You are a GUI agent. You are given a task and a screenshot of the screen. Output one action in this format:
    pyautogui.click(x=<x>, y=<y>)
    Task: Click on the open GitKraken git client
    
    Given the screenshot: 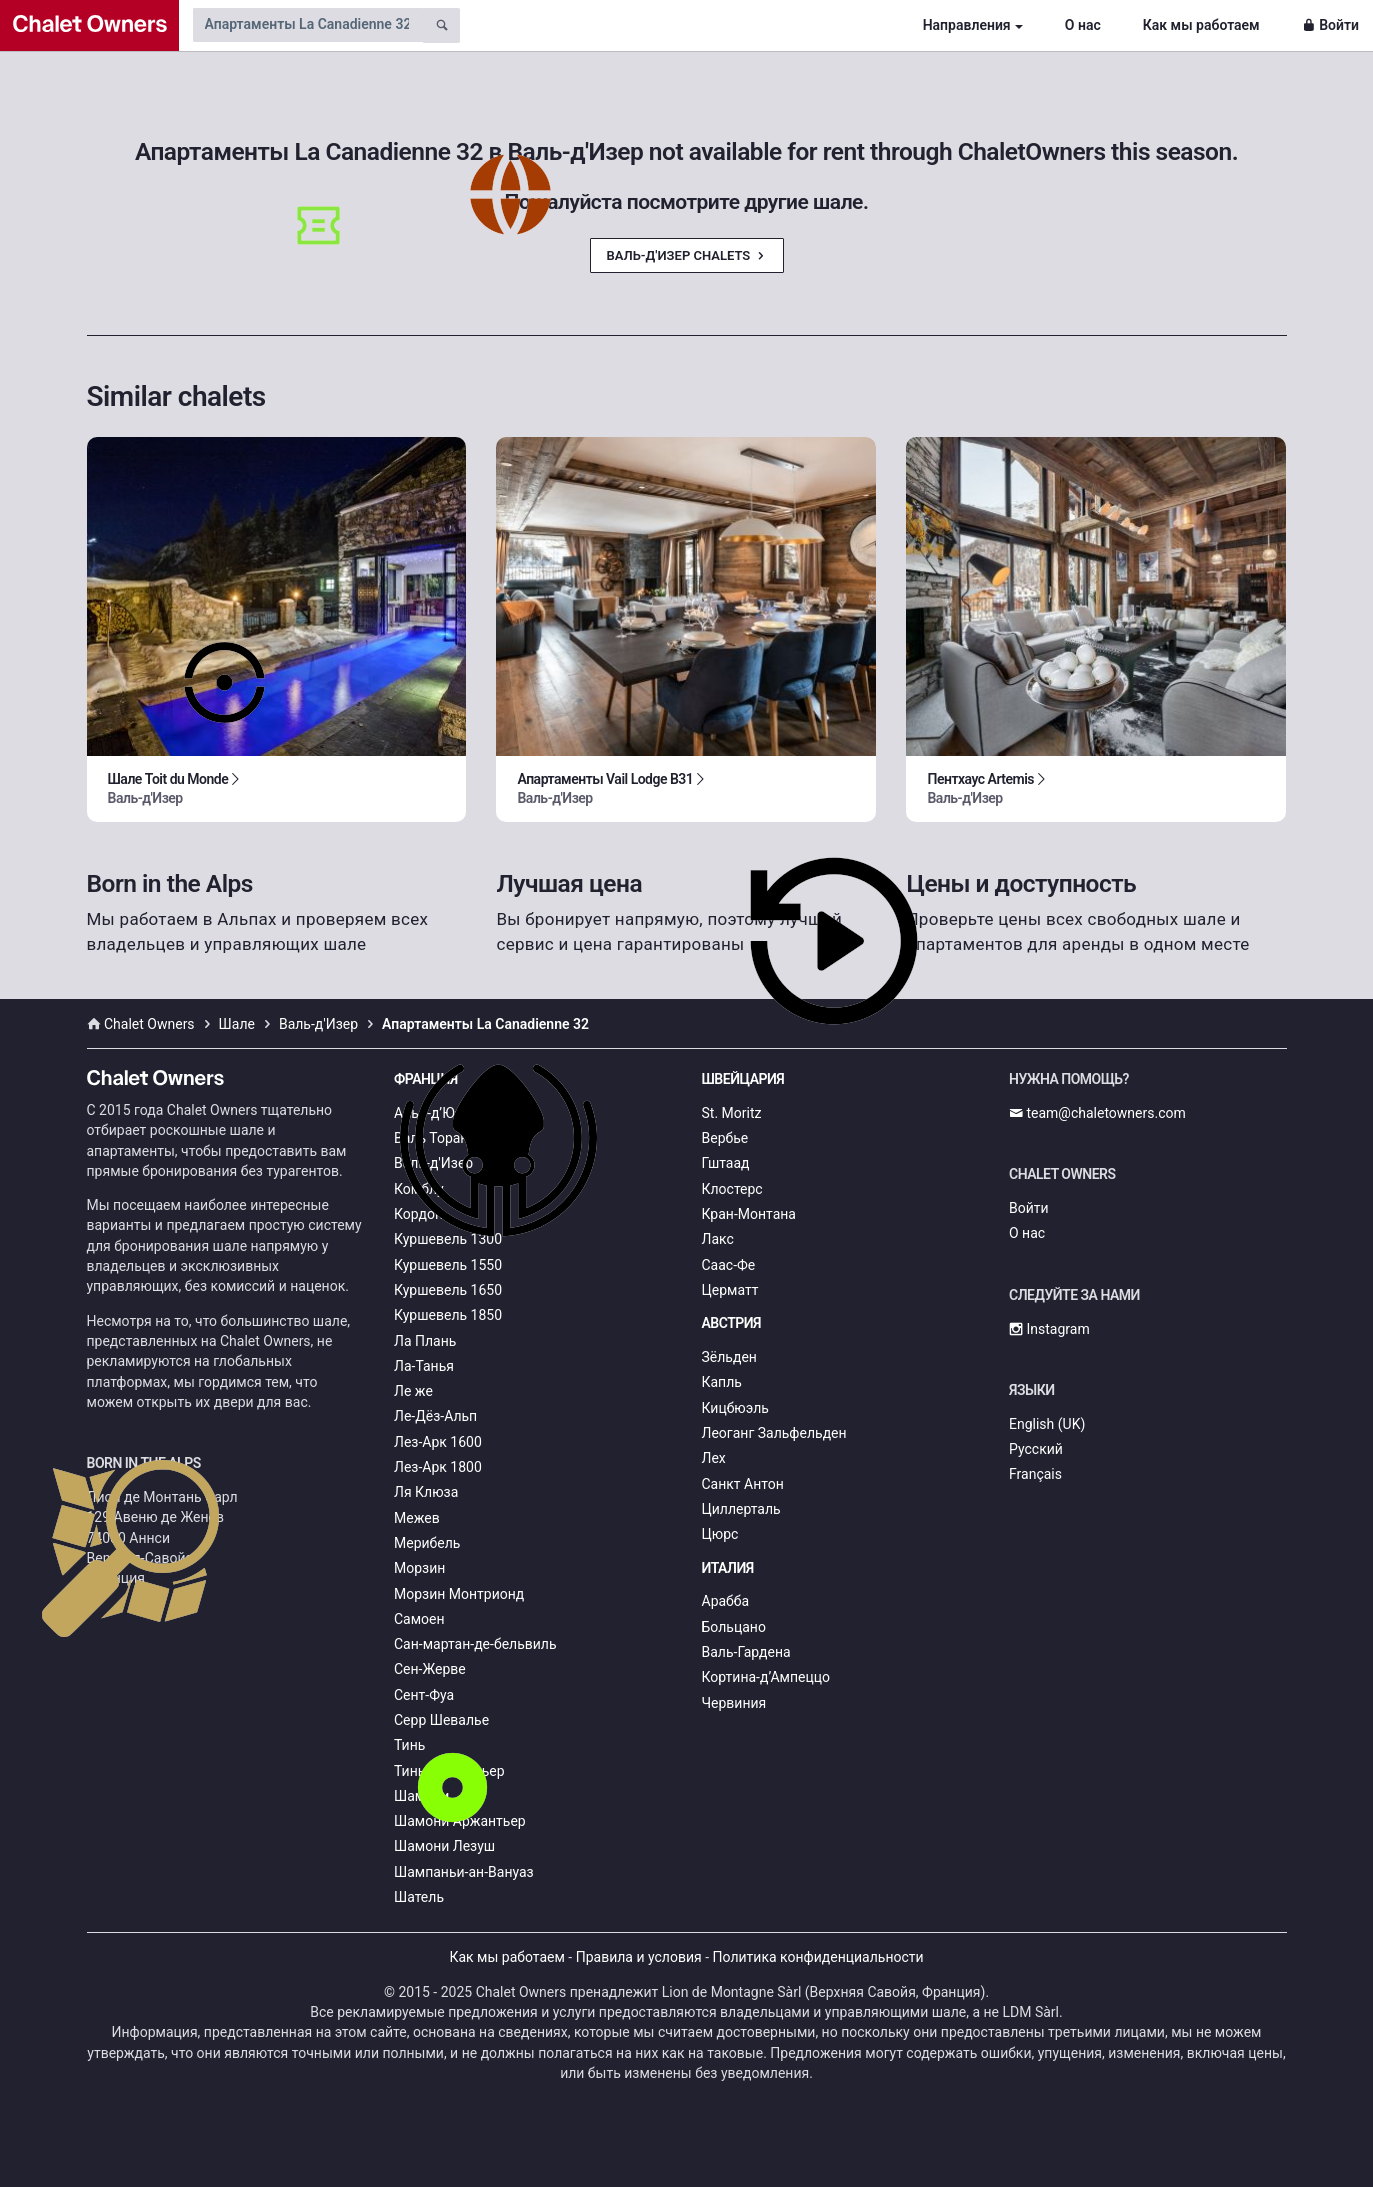 What is the action you would take?
    pyautogui.click(x=498, y=1150)
    